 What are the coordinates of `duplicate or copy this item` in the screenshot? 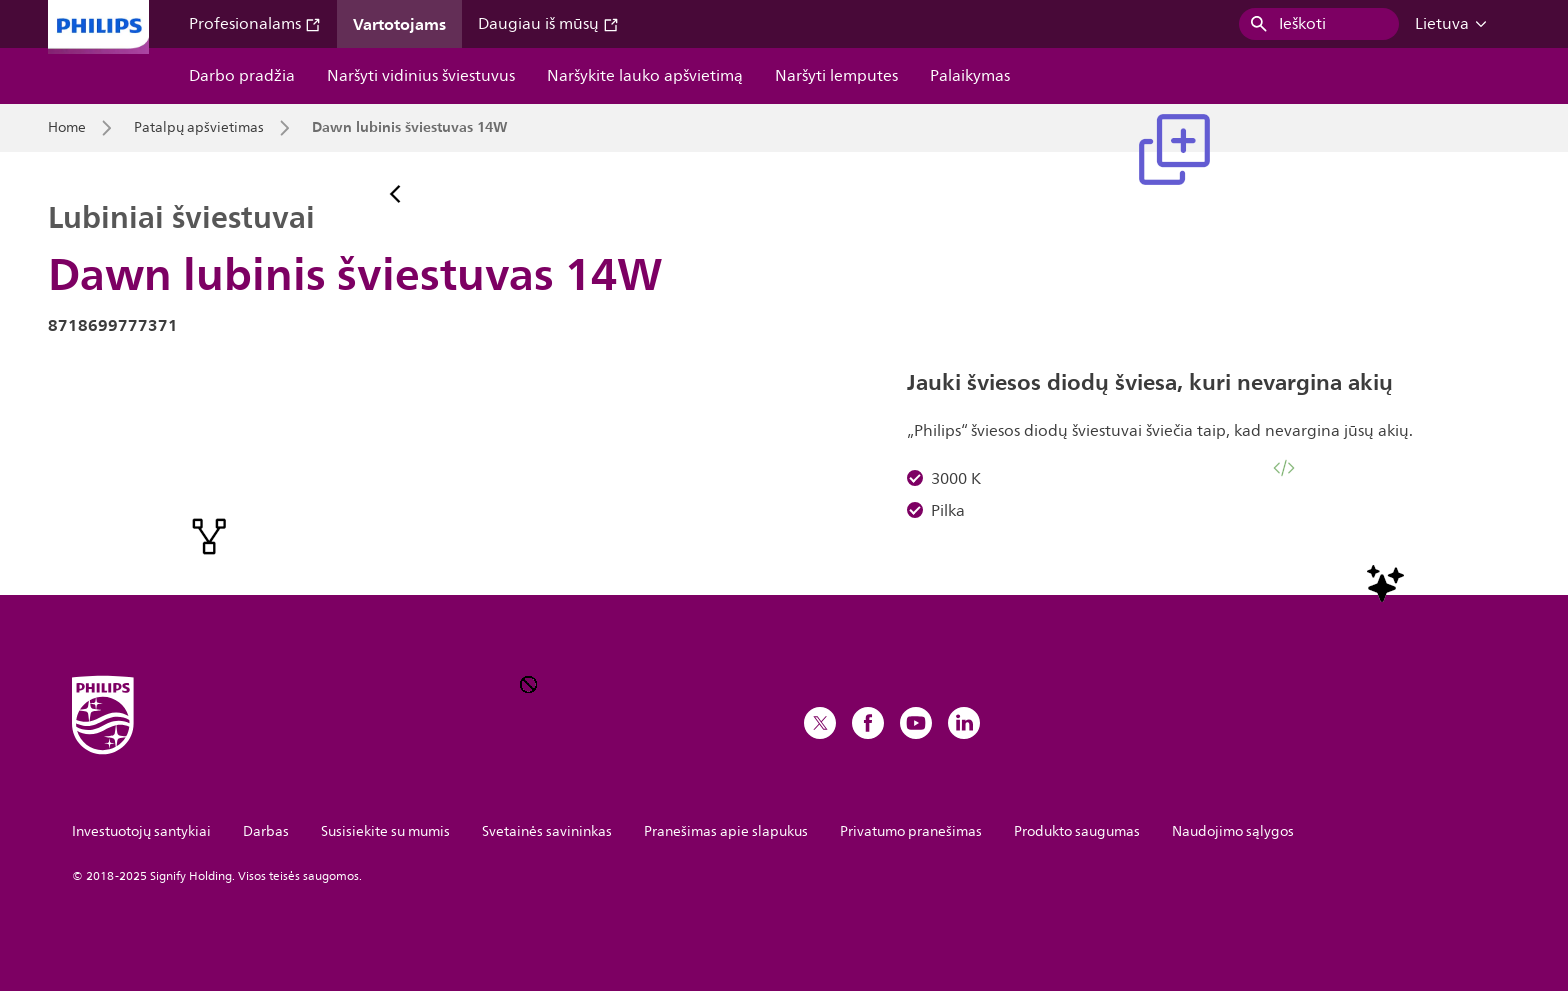 It's located at (1174, 149).